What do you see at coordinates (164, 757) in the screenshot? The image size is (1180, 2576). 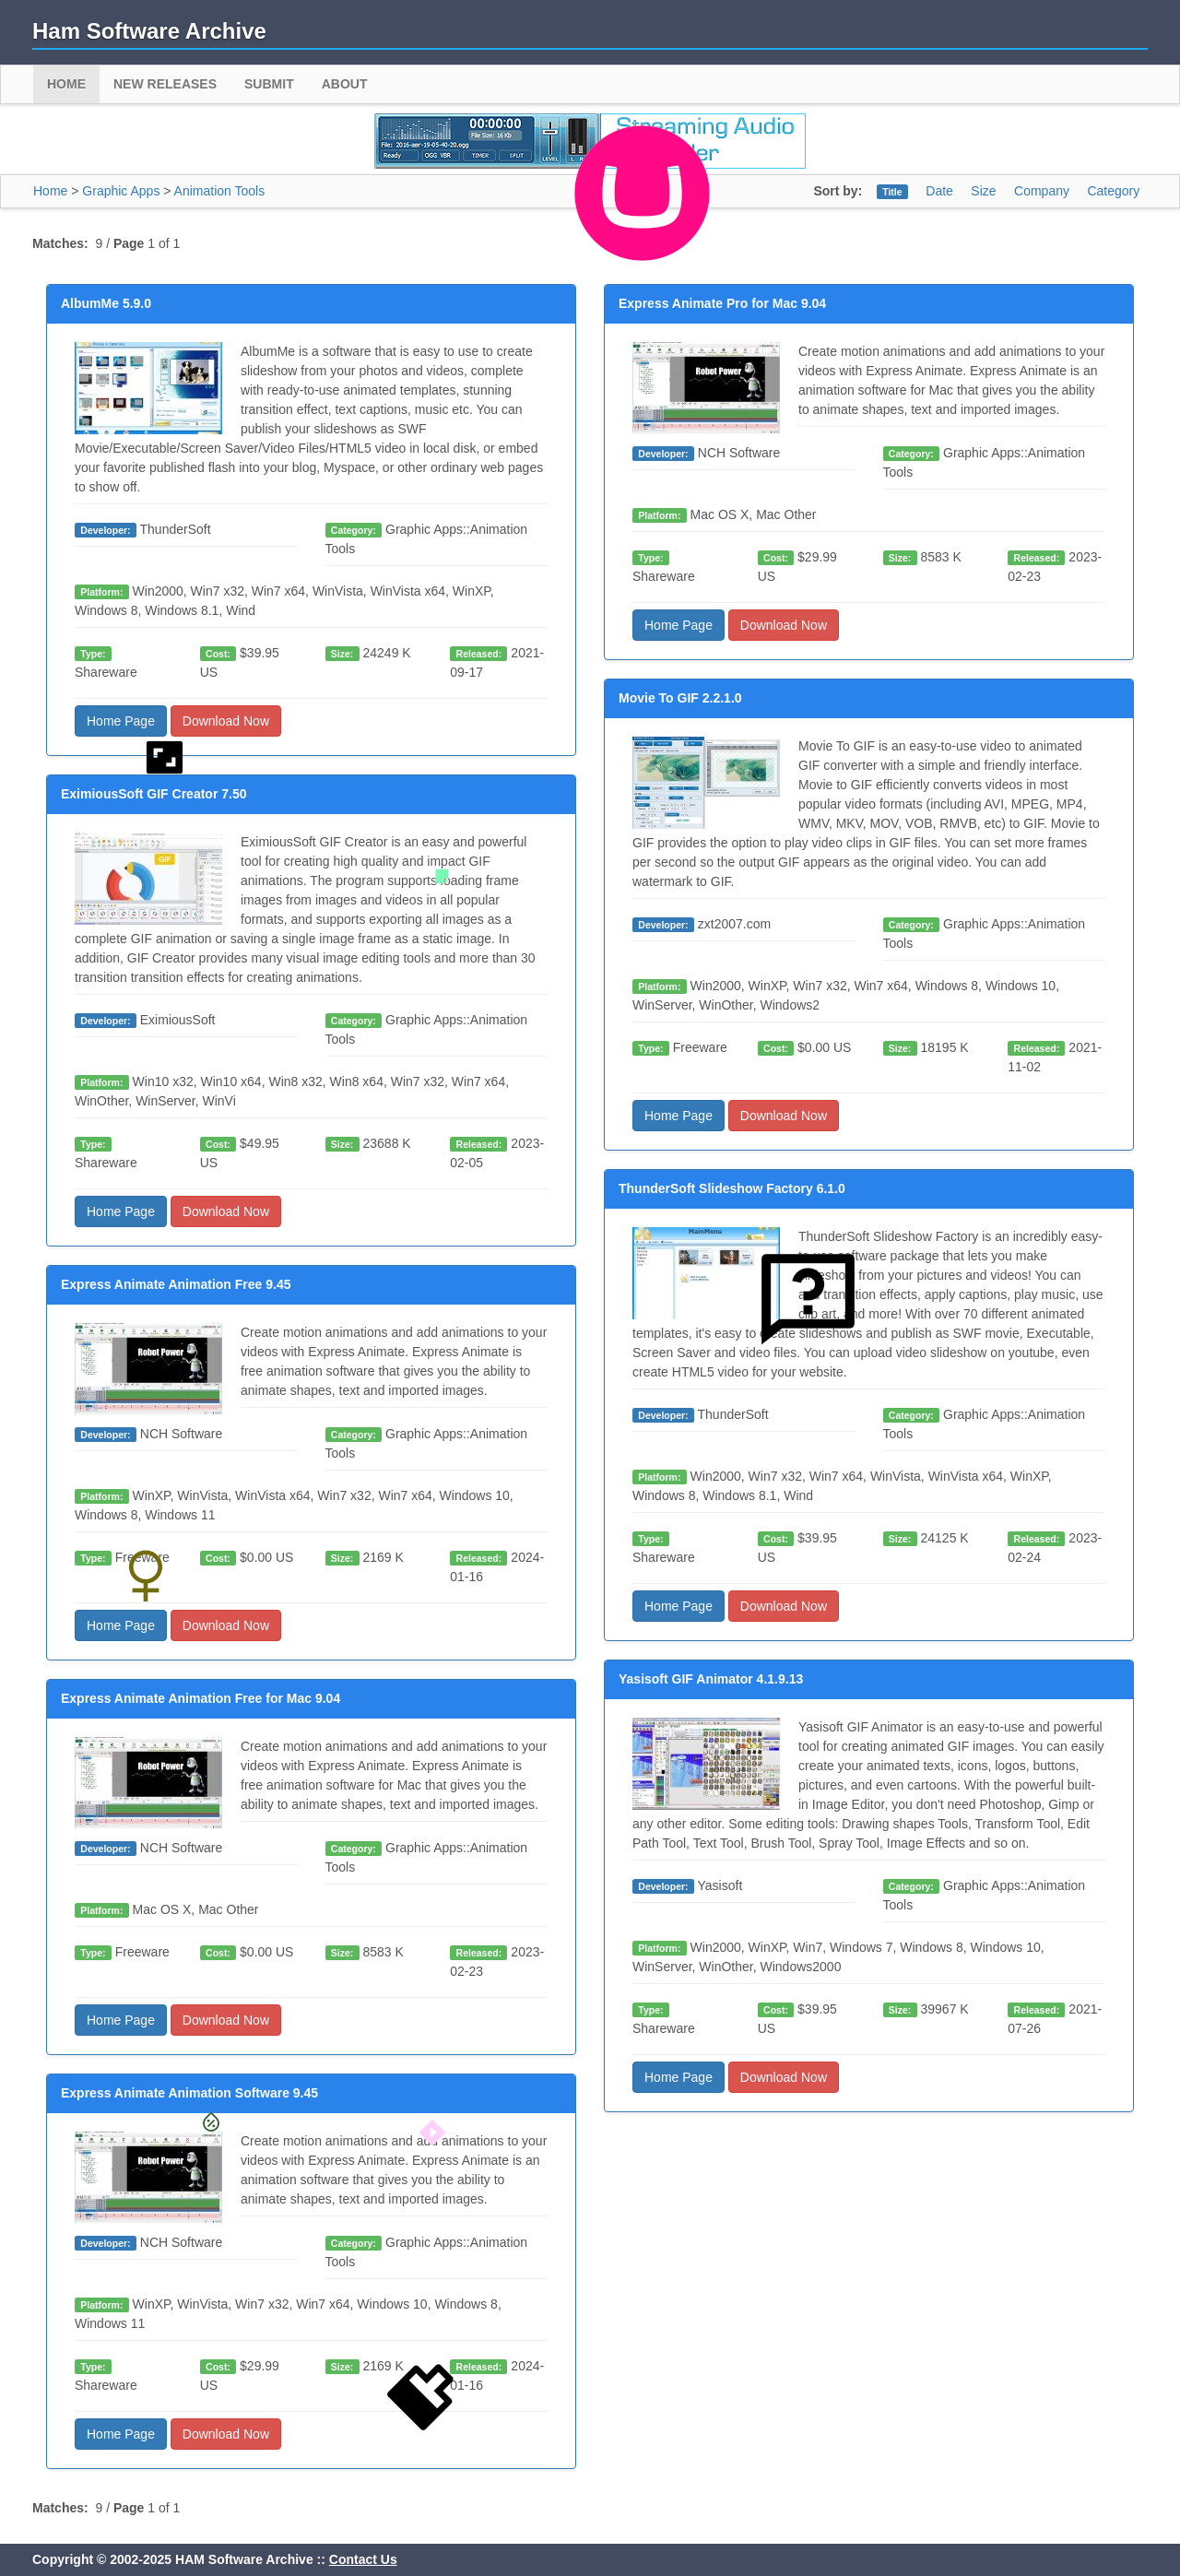 I see `adjust aspect ratio settings` at bounding box center [164, 757].